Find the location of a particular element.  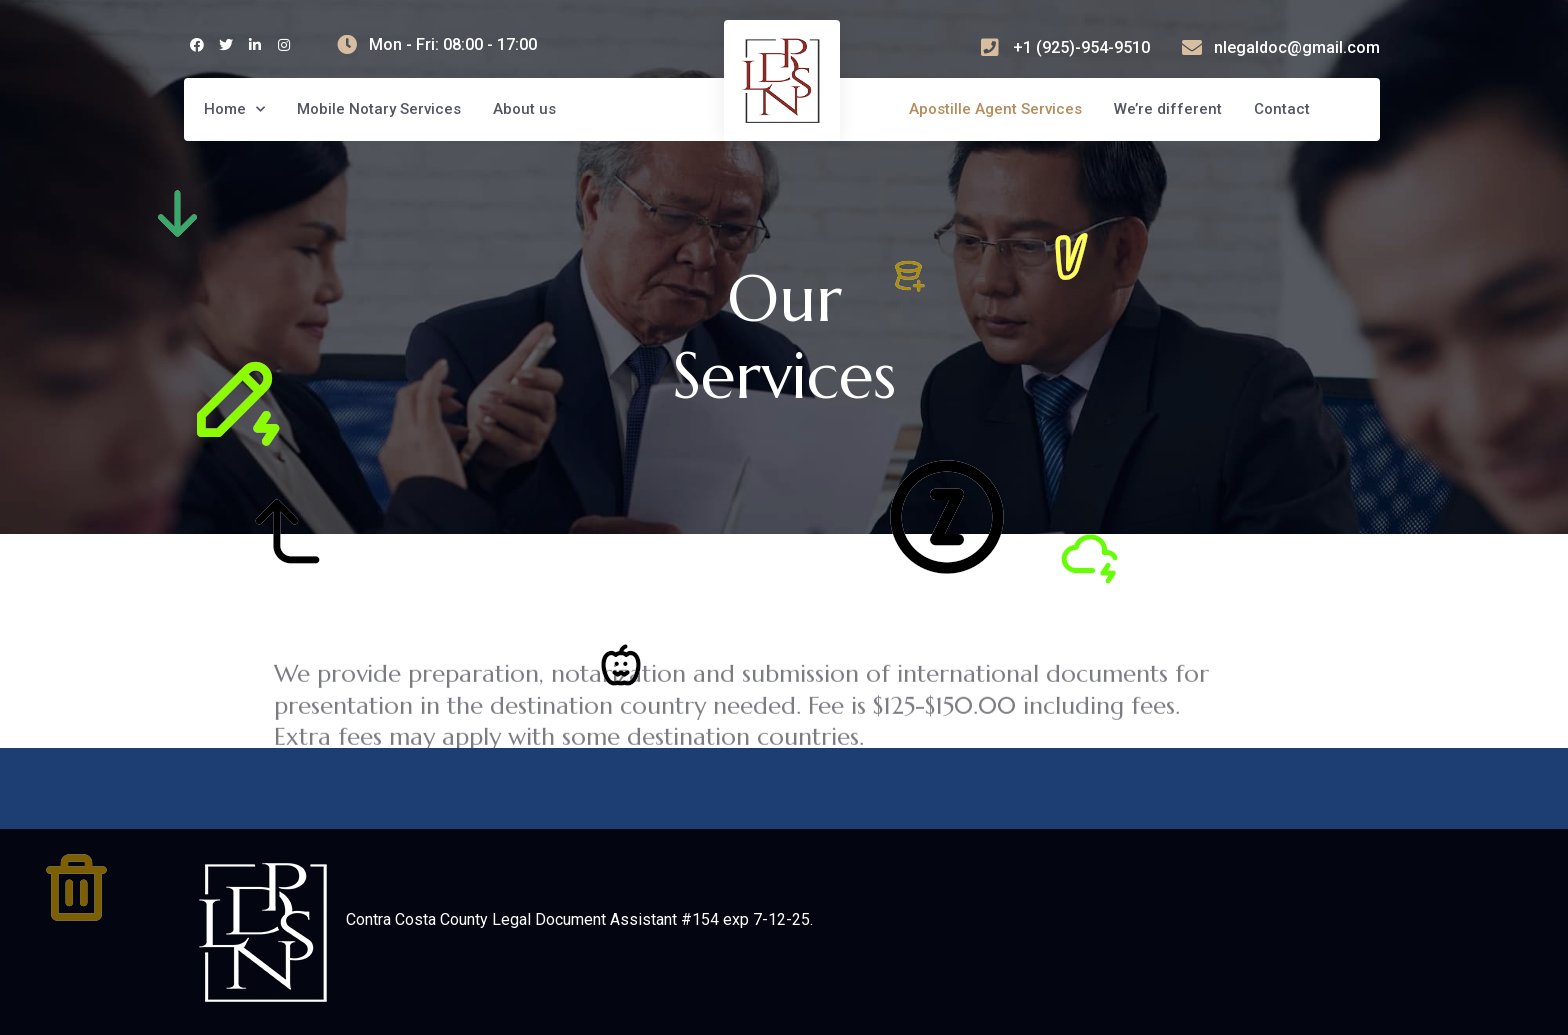

scroll down or view more content is located at coordinates (177, 213).